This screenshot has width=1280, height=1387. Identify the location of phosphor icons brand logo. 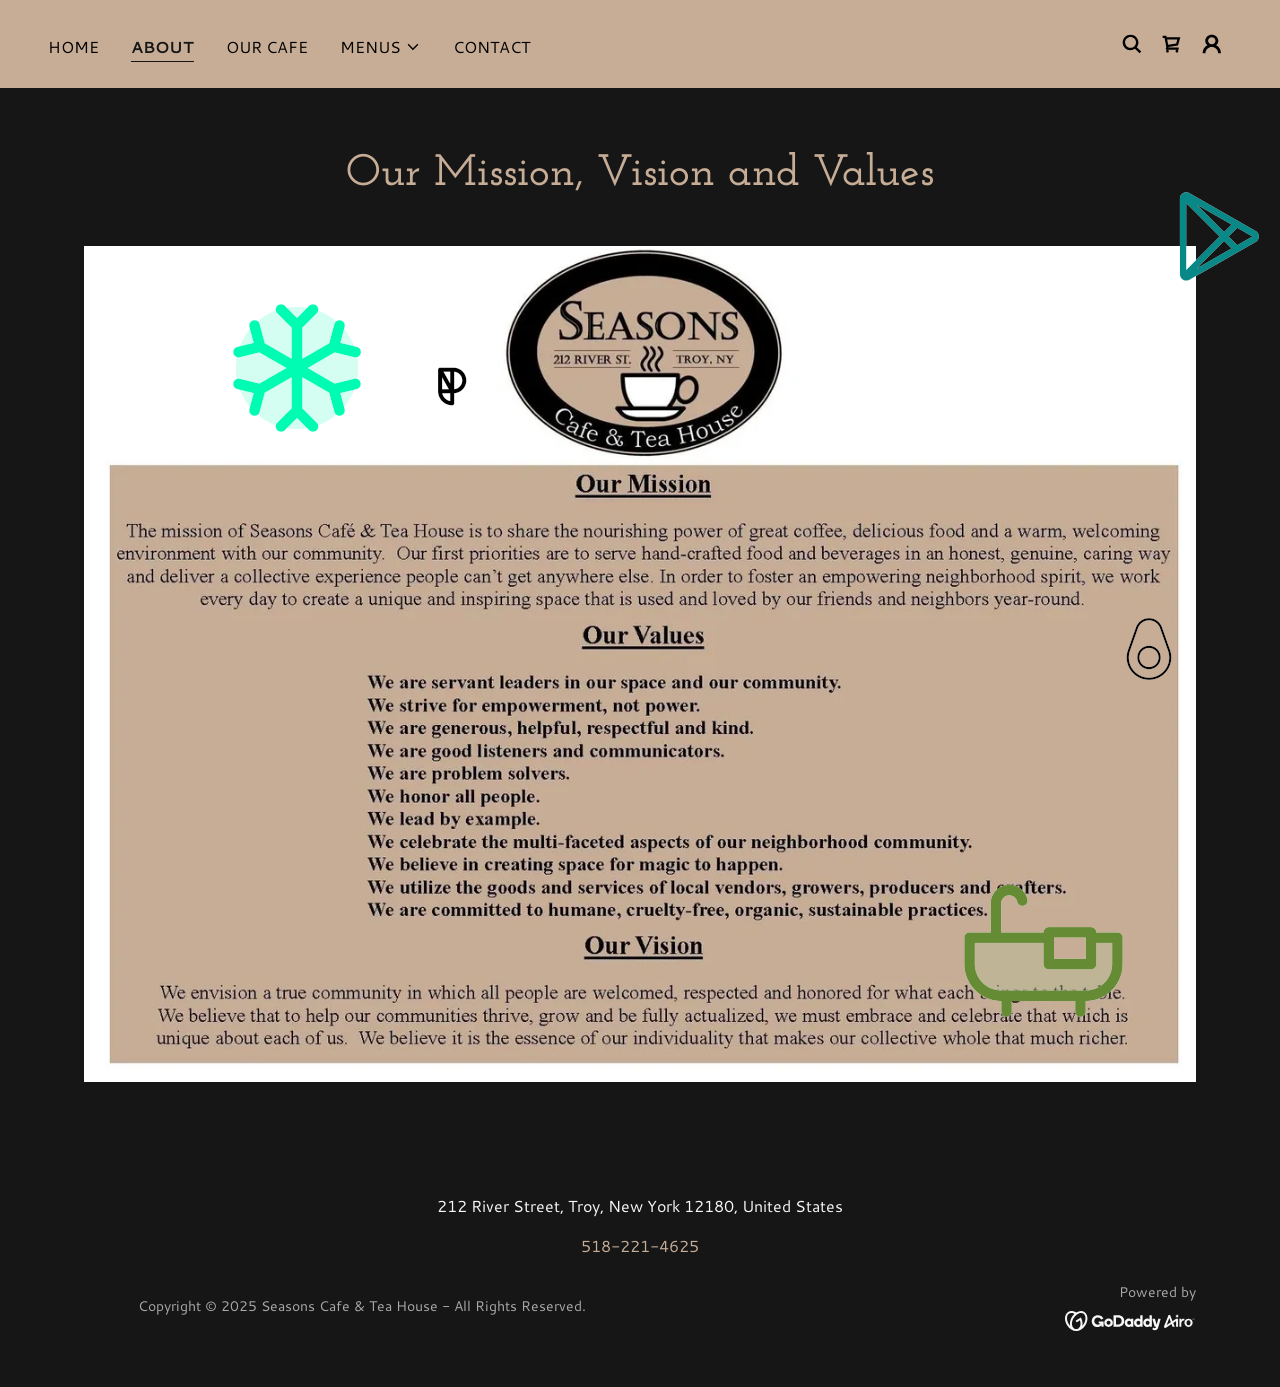
(449, 384).